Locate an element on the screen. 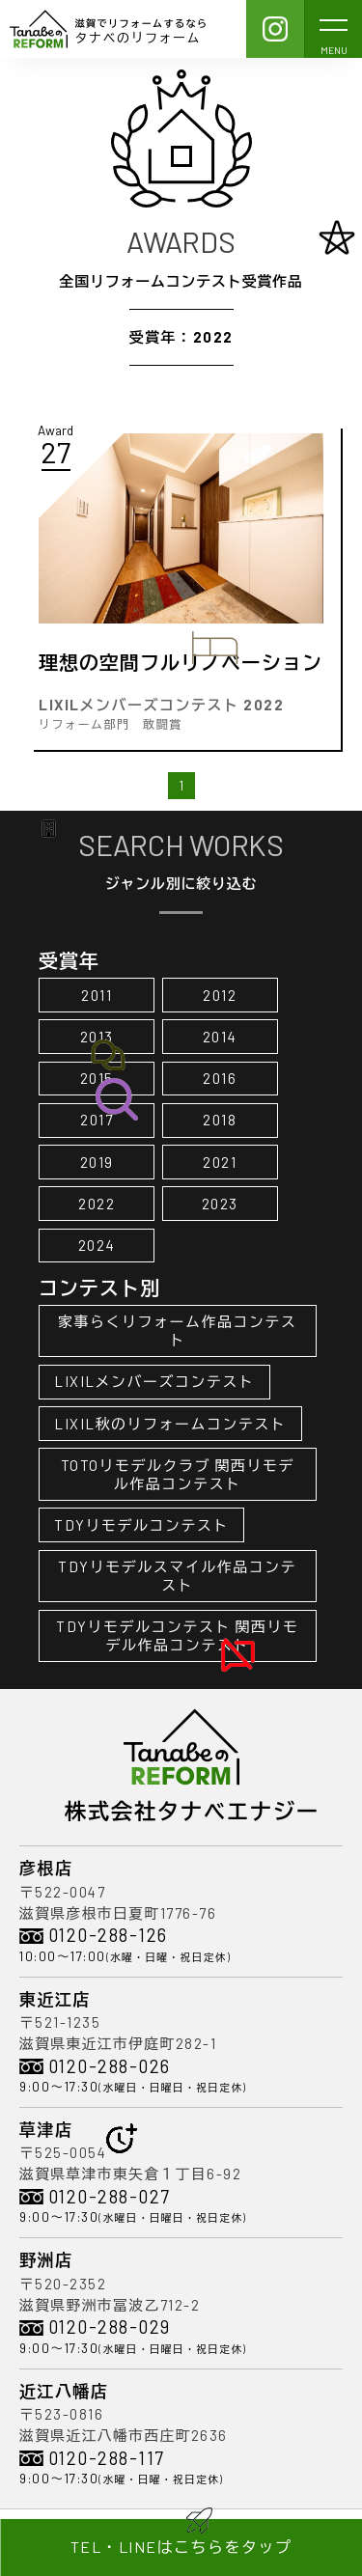  add more time to a timer or countdown is located at coordinates (121, 2138).